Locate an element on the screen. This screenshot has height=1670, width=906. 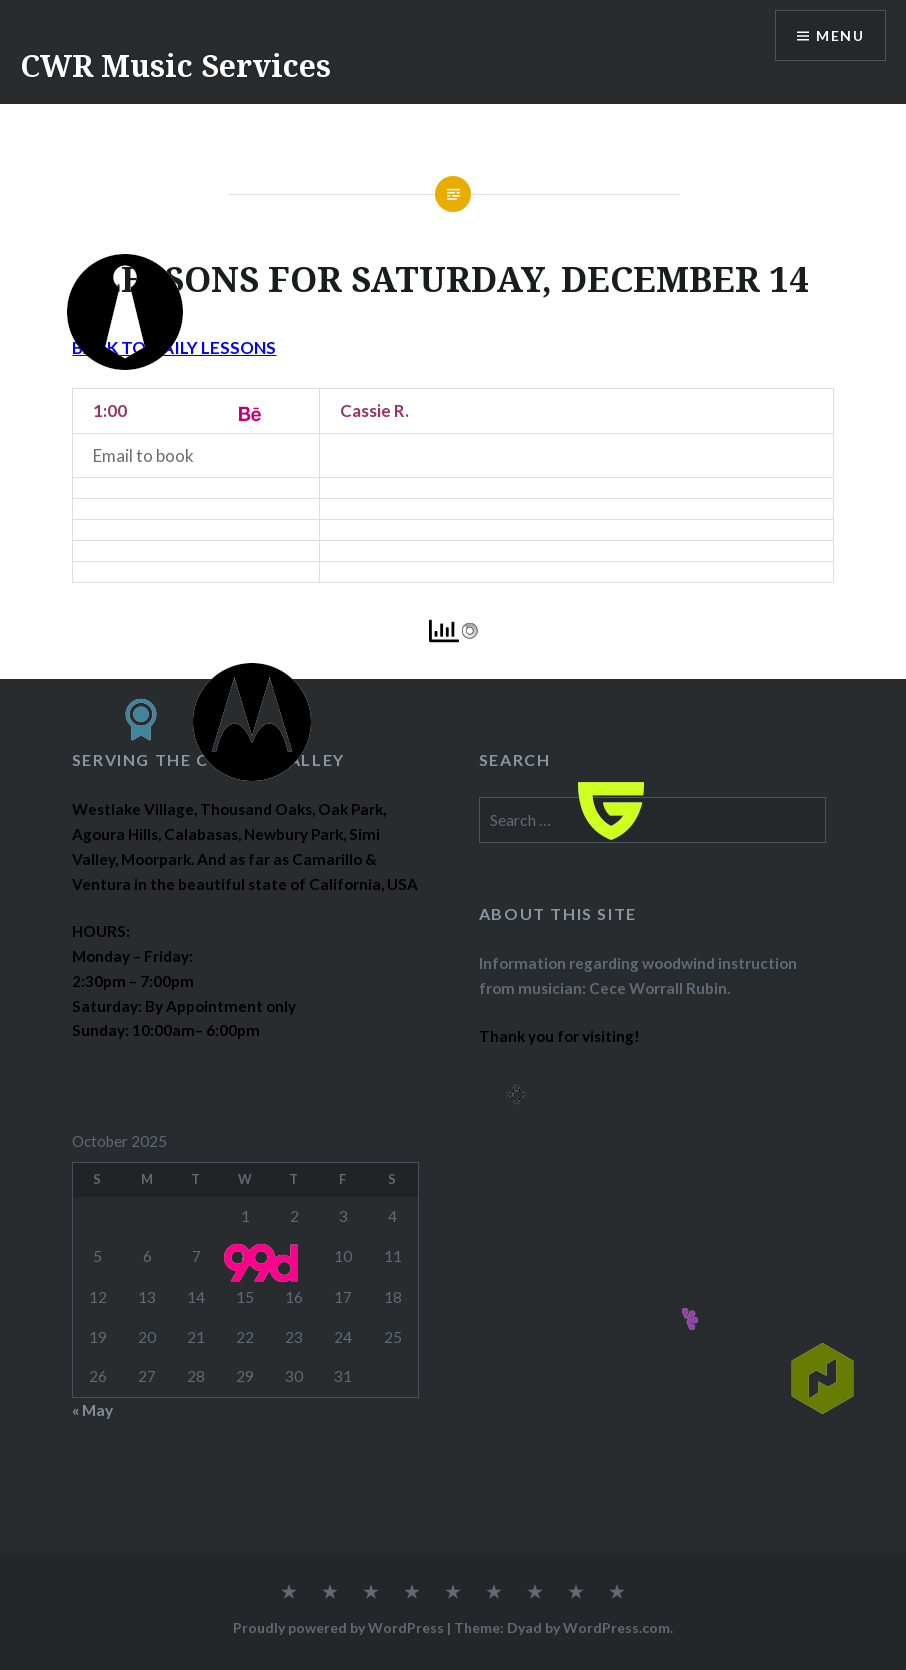
Temporal workflow platform logo is located at coordinates (516, 1094).